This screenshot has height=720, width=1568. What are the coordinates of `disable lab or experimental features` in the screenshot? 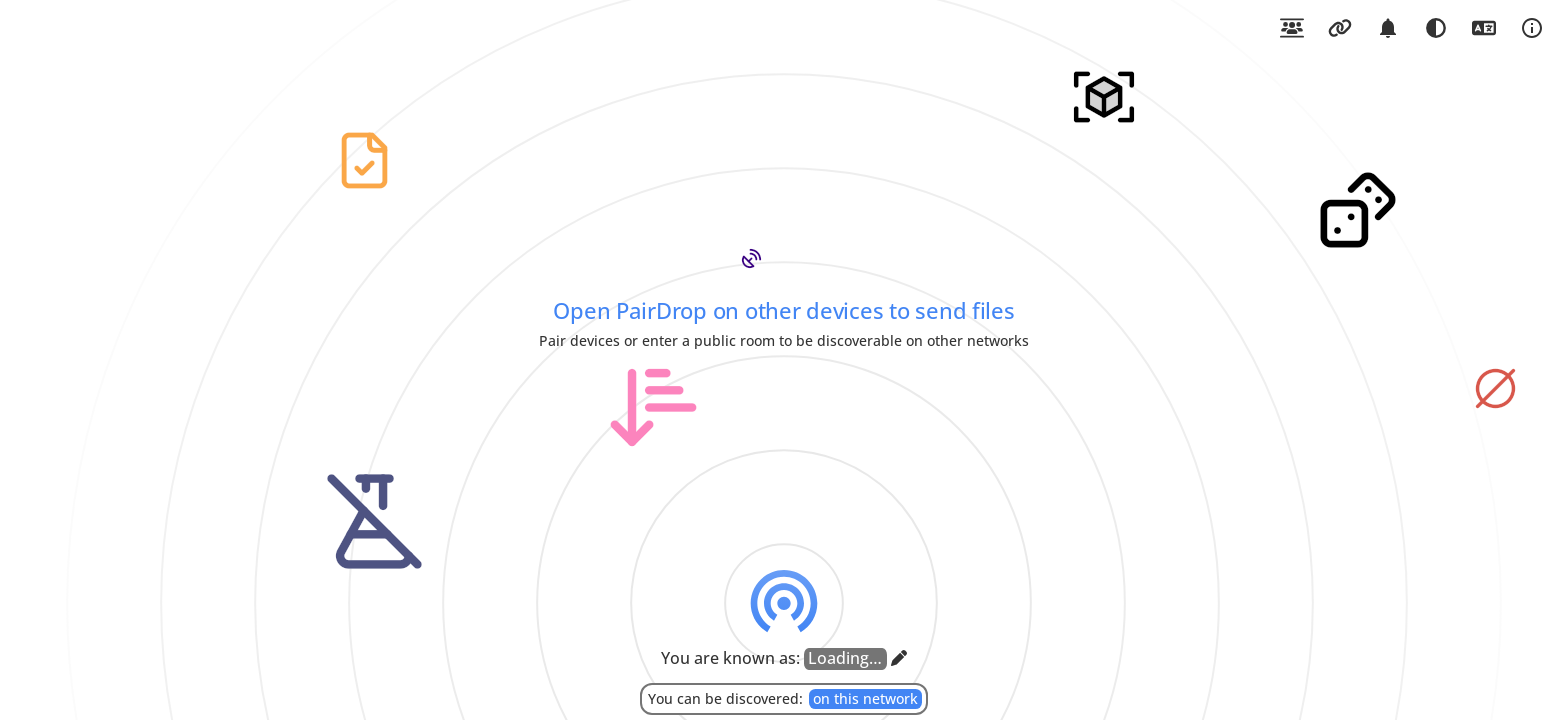 It's located at (374, 521).